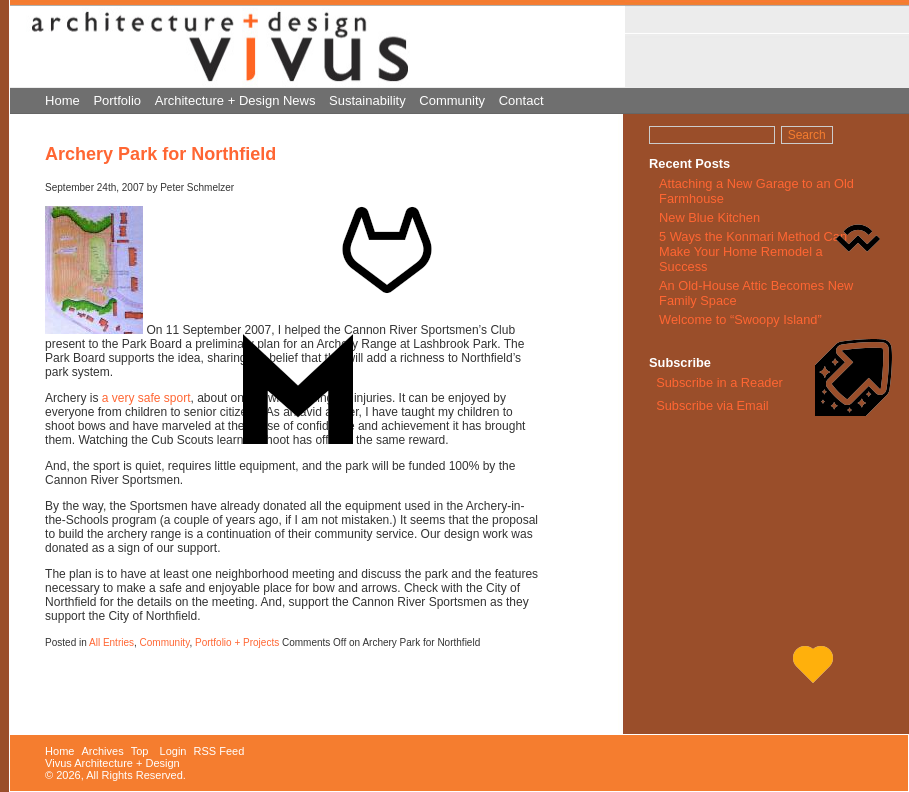 This screenshot has width=909, height=792. I want to click on open imgur app, so click(853, 377).